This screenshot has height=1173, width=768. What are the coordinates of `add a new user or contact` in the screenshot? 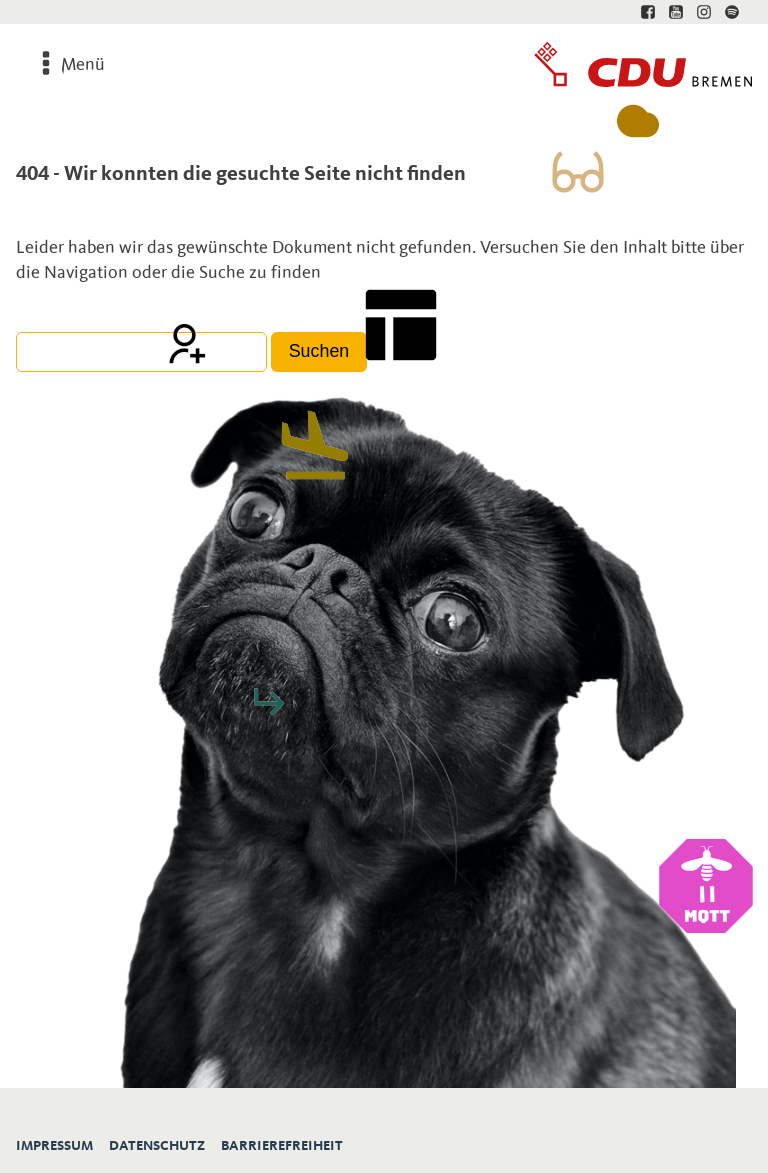 It's located at (184, 344).